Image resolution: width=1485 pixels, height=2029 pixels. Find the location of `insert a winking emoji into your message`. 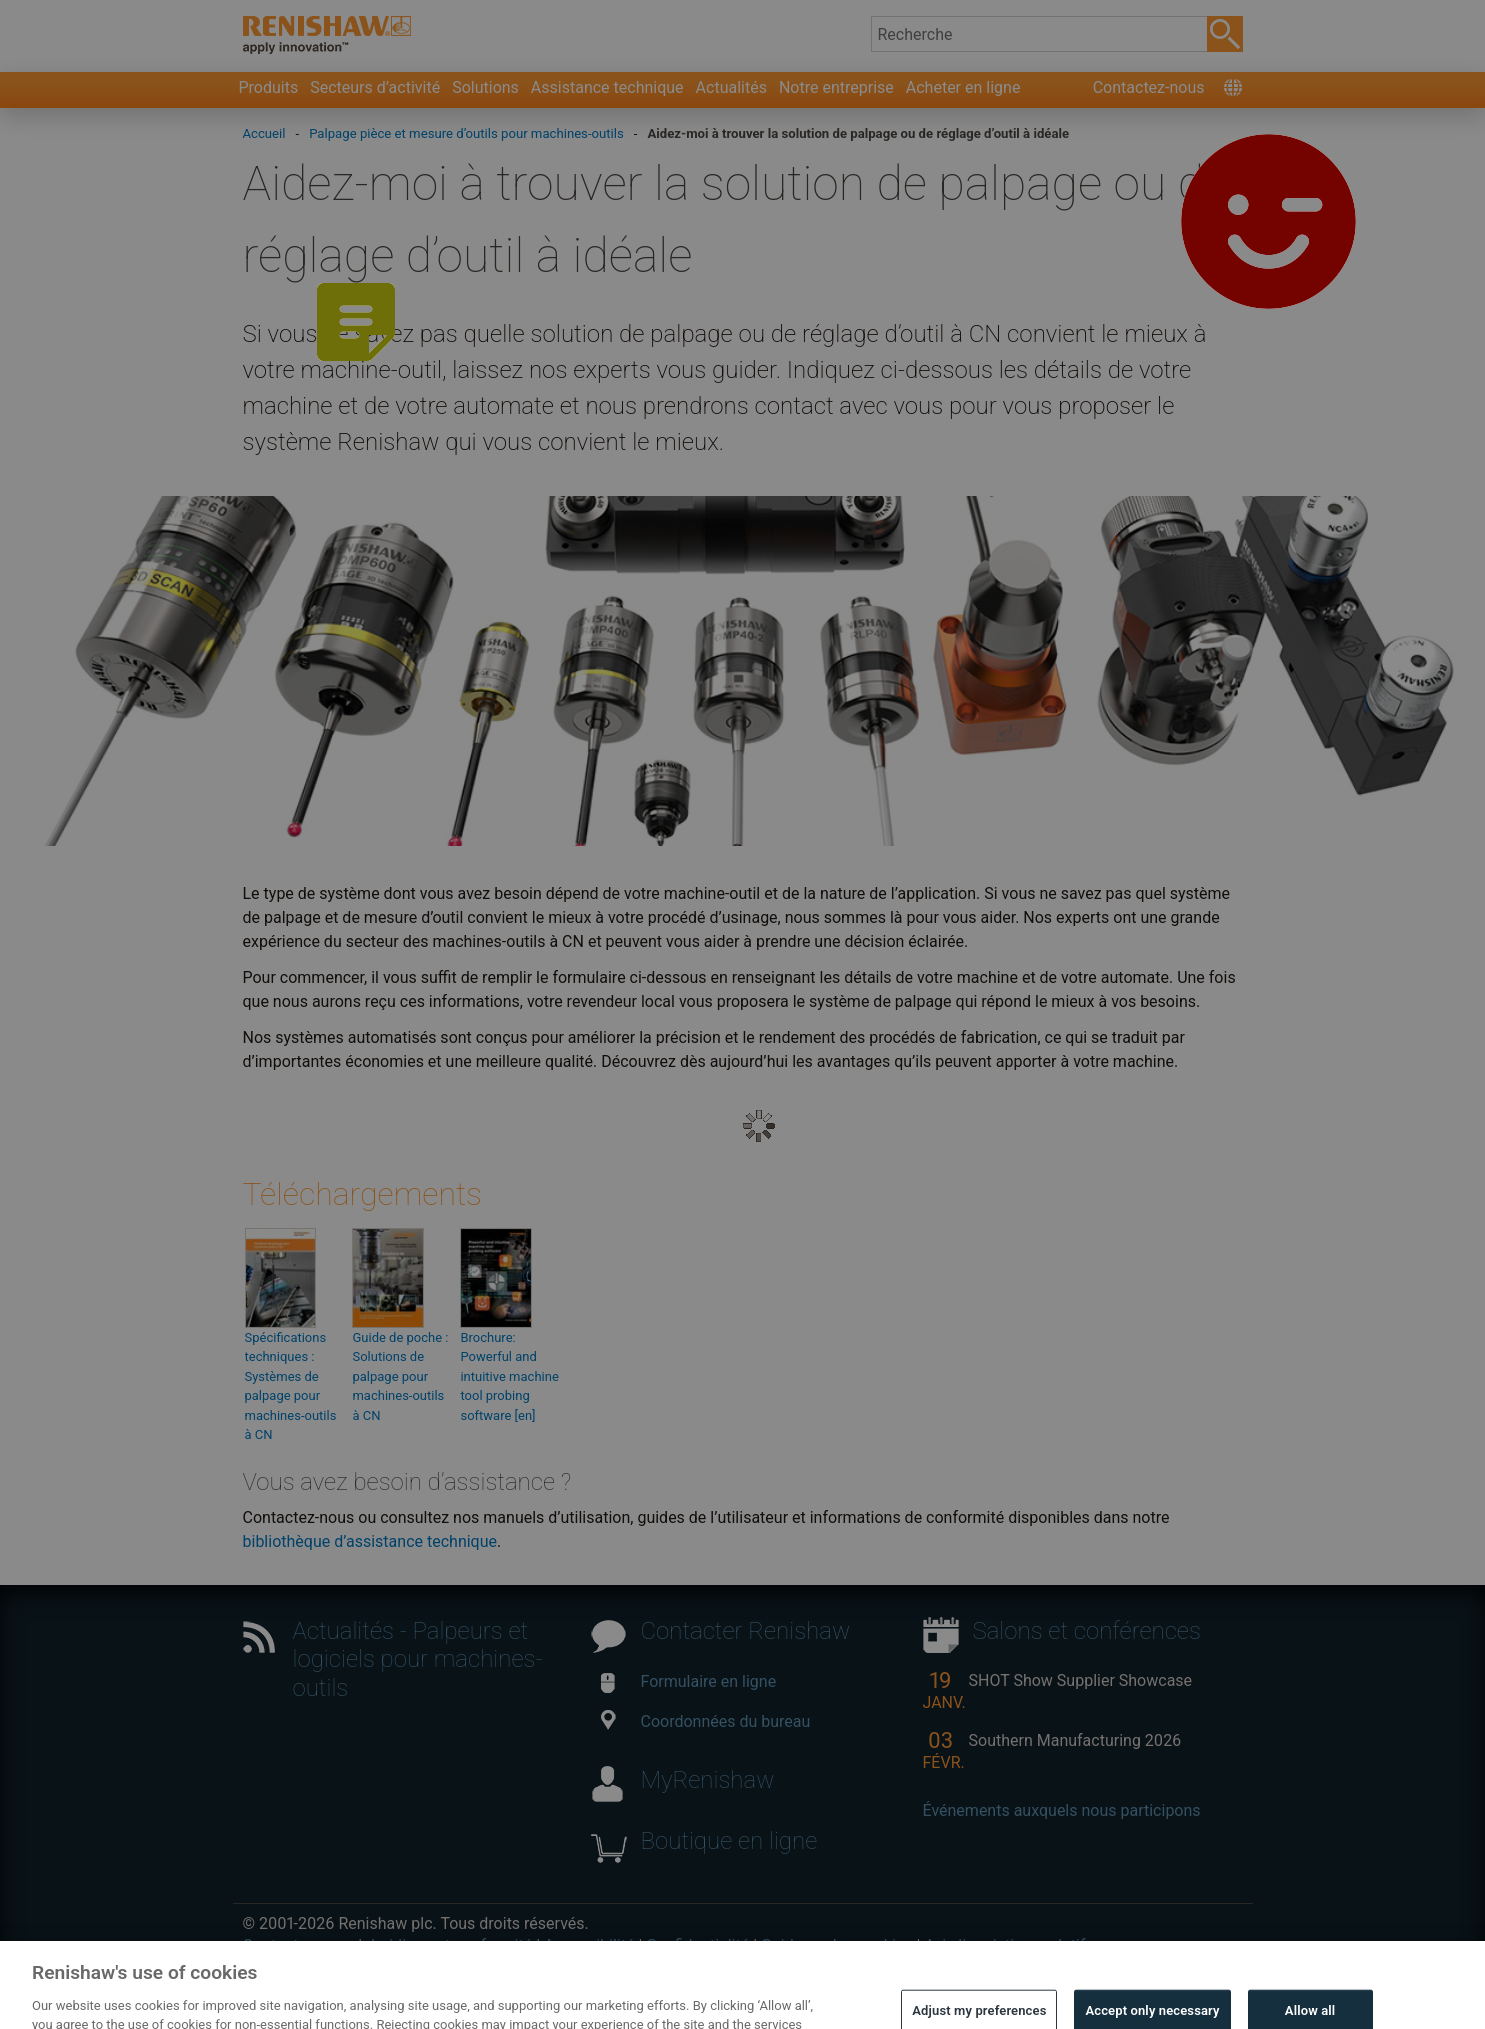

insert a winking emoji into your message is located at coordinates (1268, 221).